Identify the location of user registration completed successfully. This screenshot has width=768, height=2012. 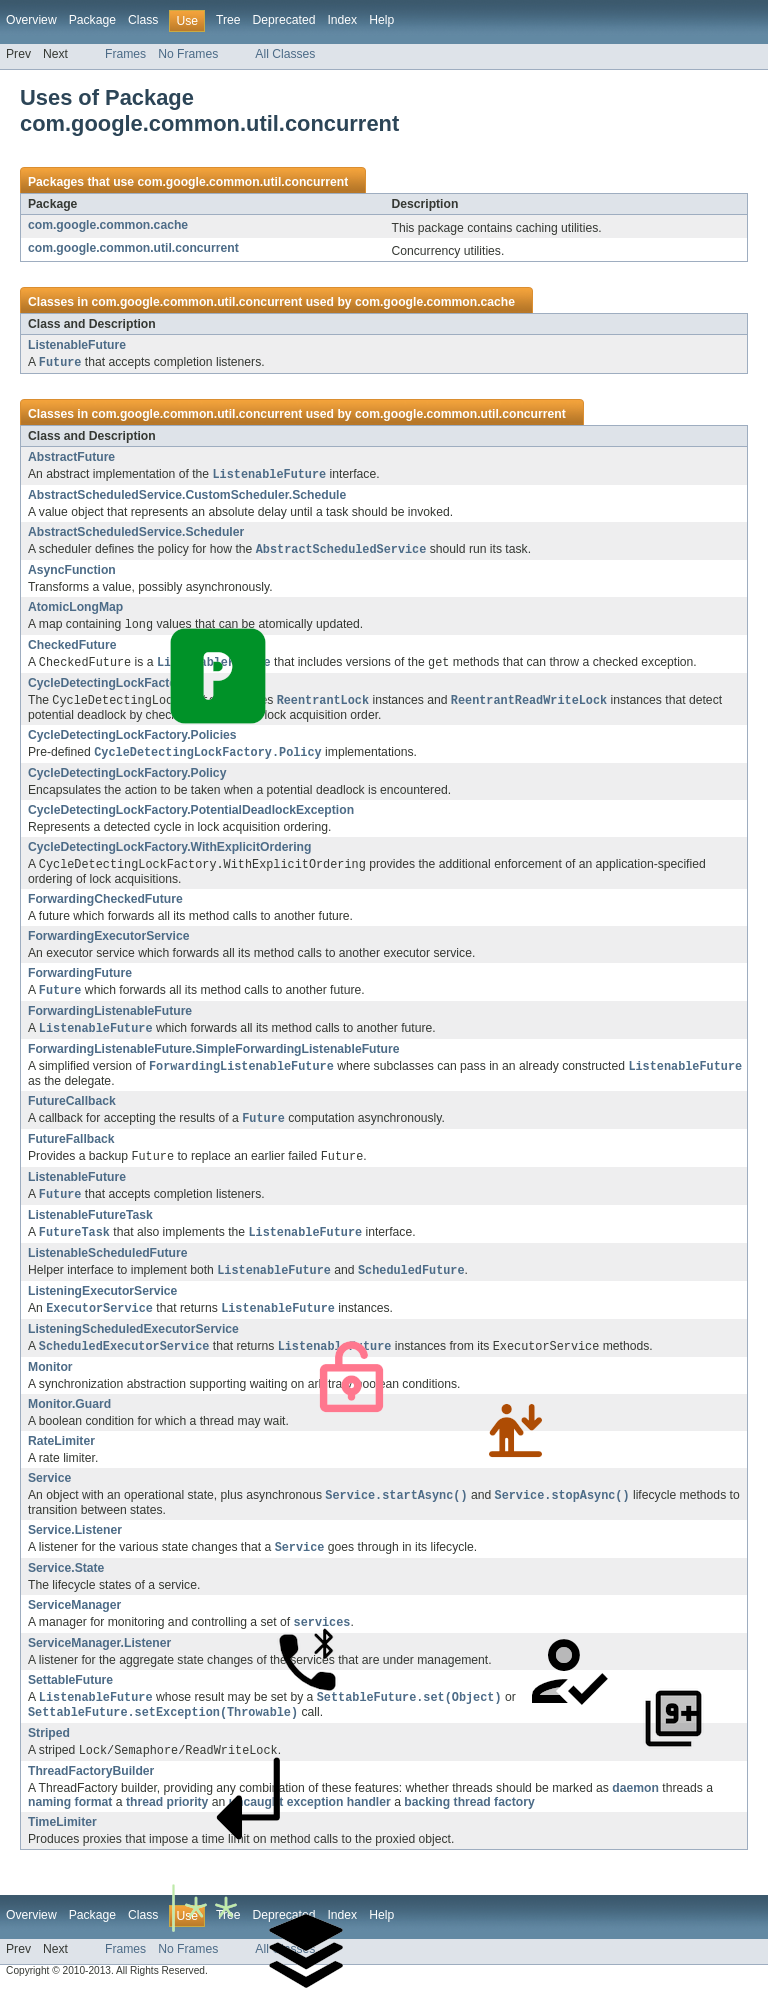
(568, 1671).